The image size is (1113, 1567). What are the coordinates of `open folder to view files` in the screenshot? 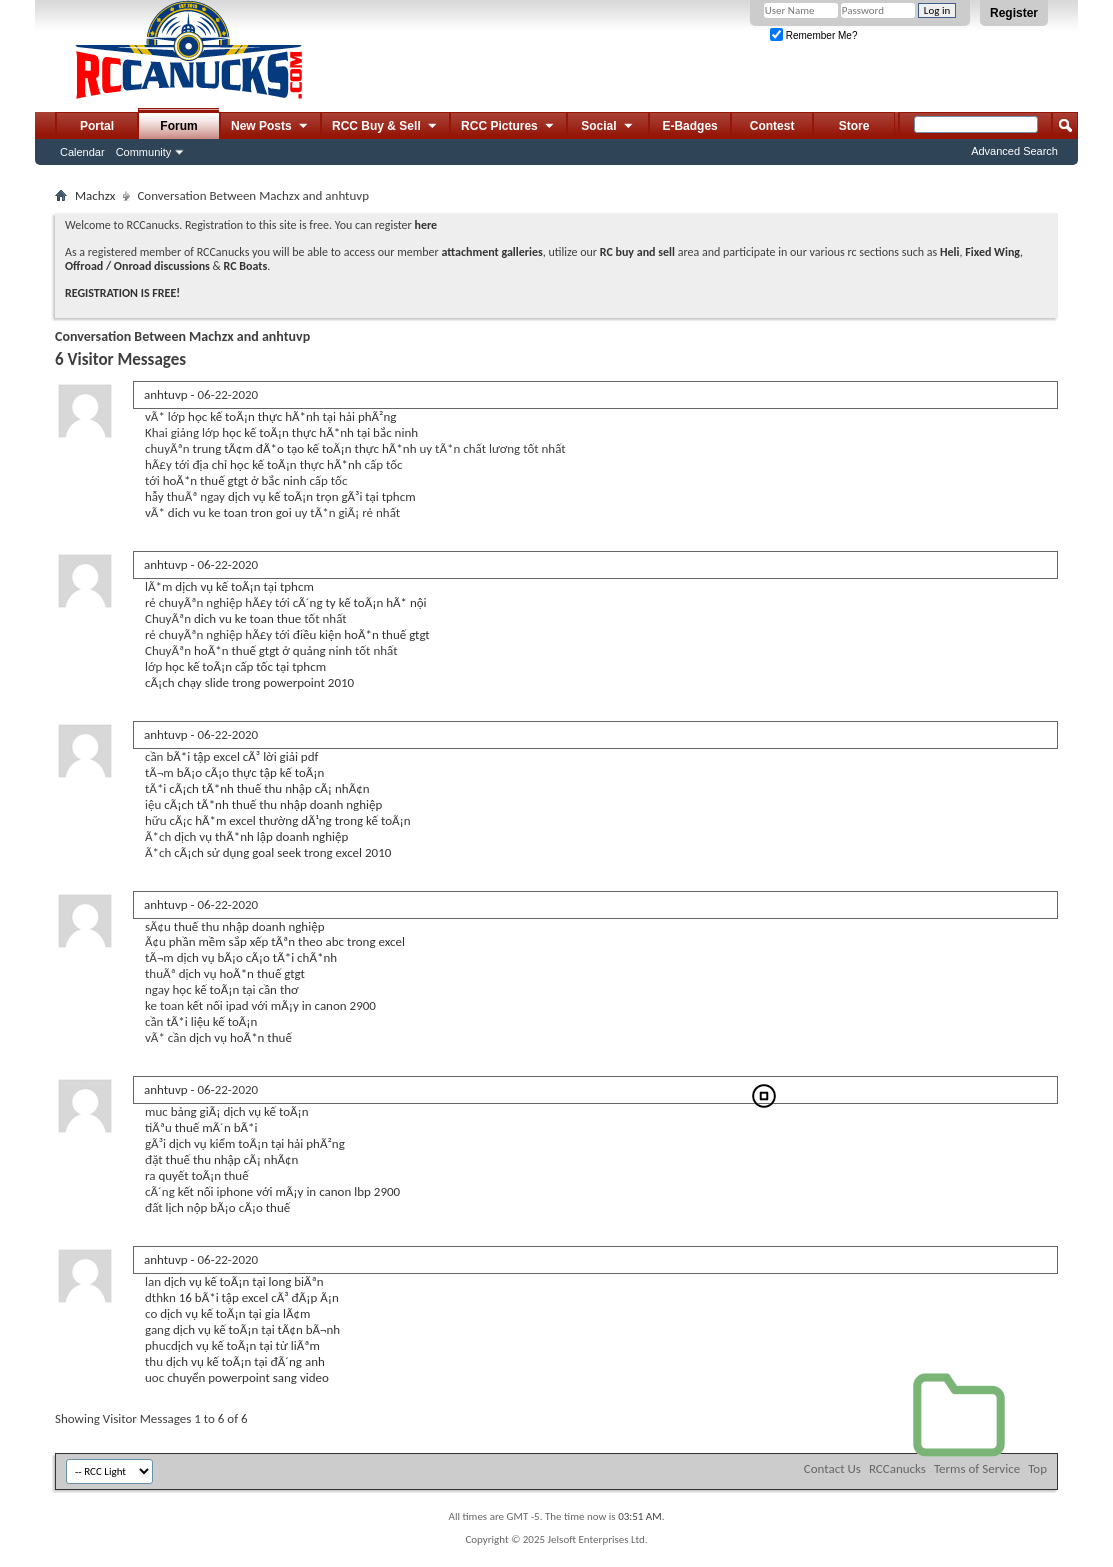 It's located at (959, 1415).